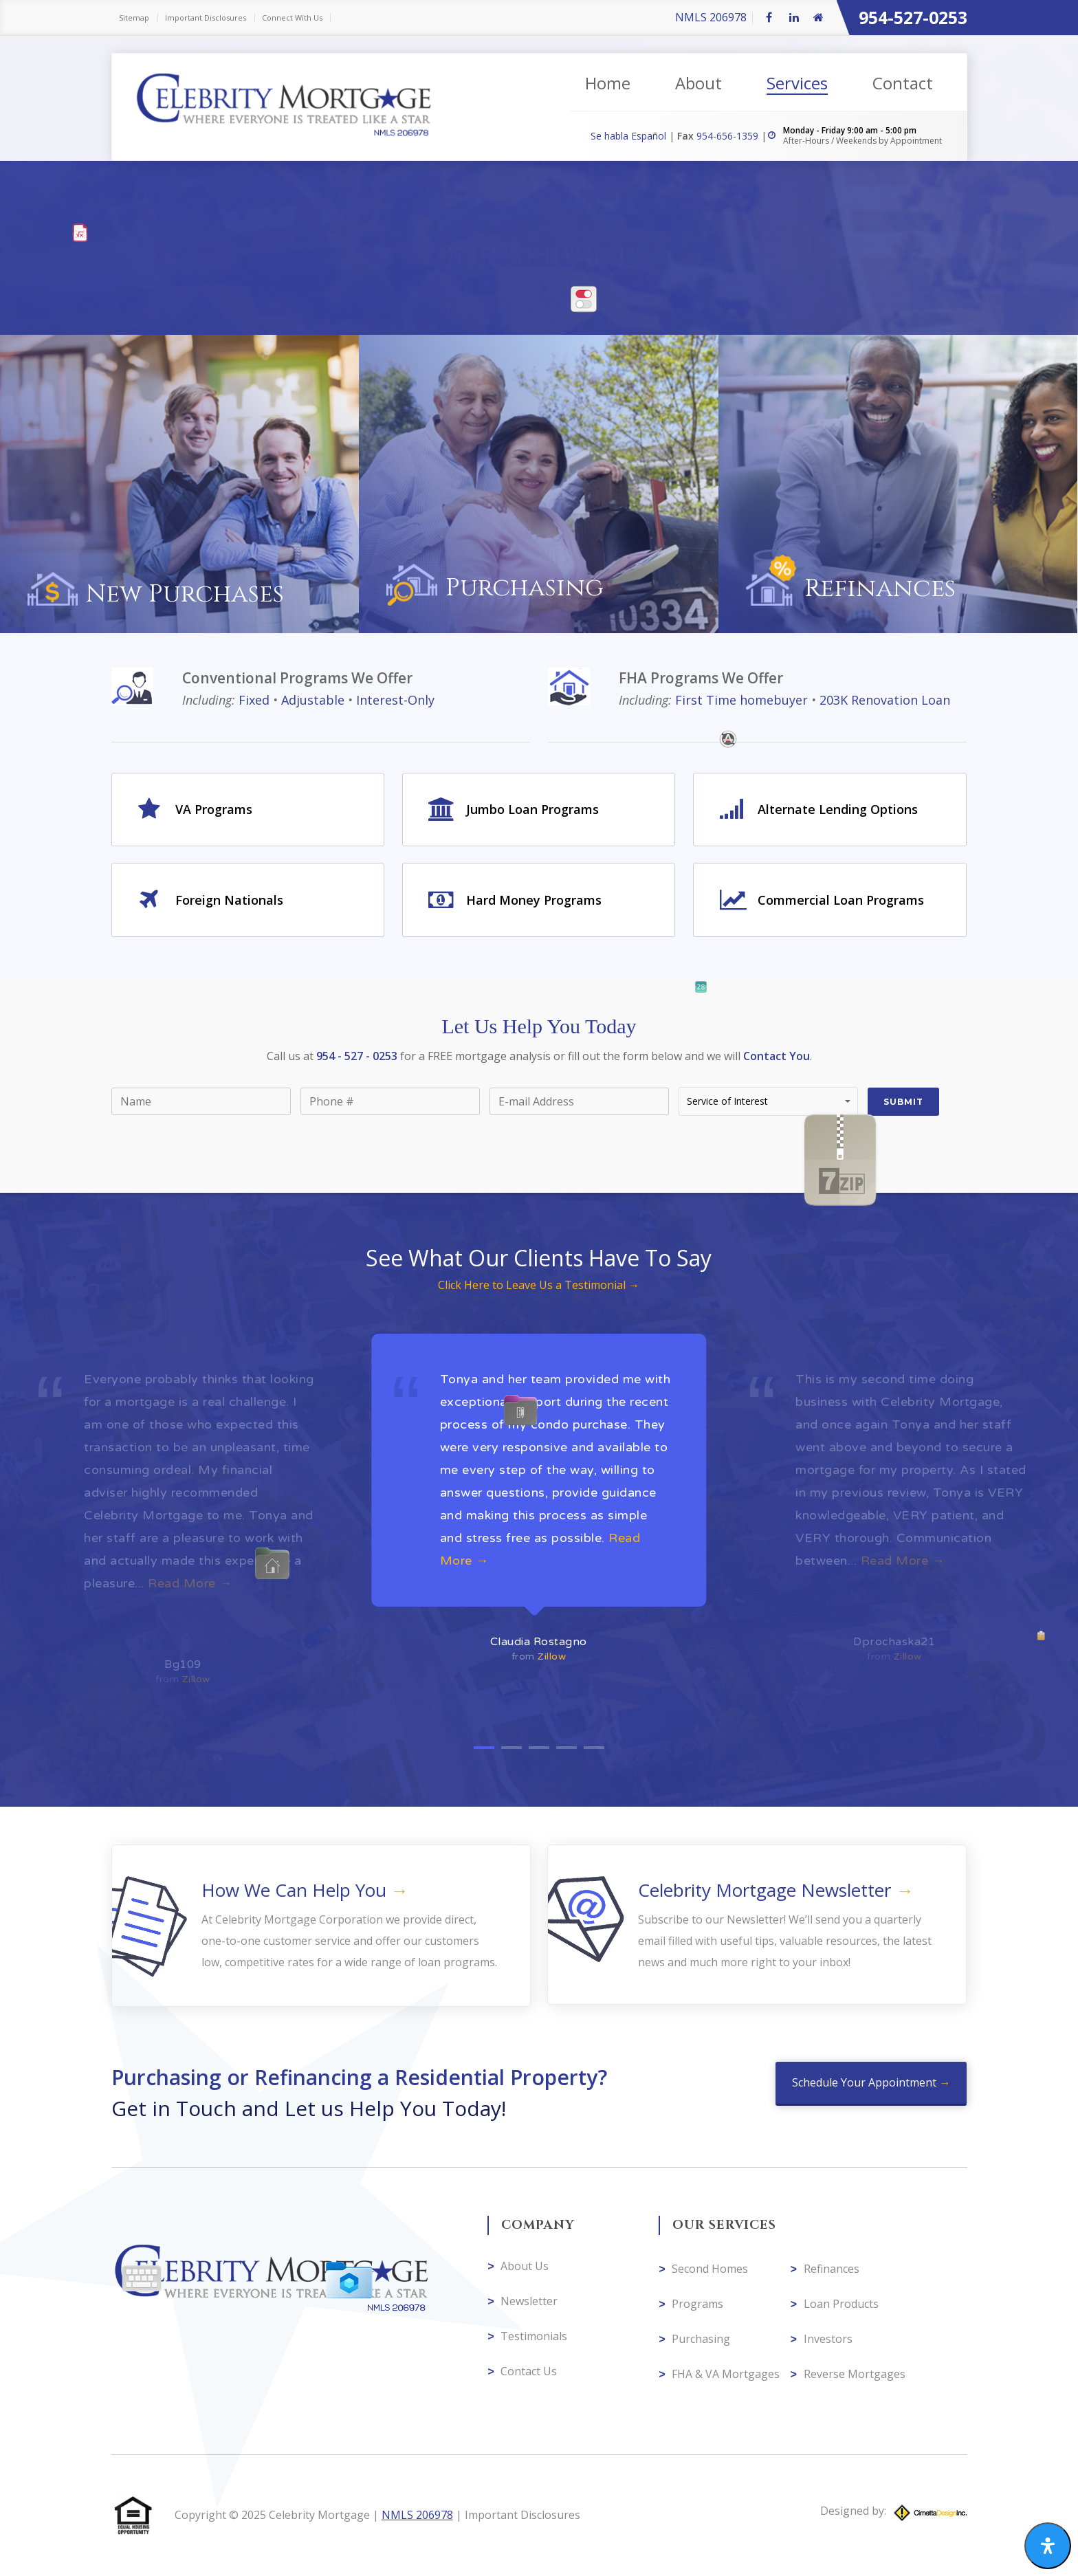  Describe the element at coordinates (701, 987) in the screenshot. I see `open gnome calendar app` at that location.